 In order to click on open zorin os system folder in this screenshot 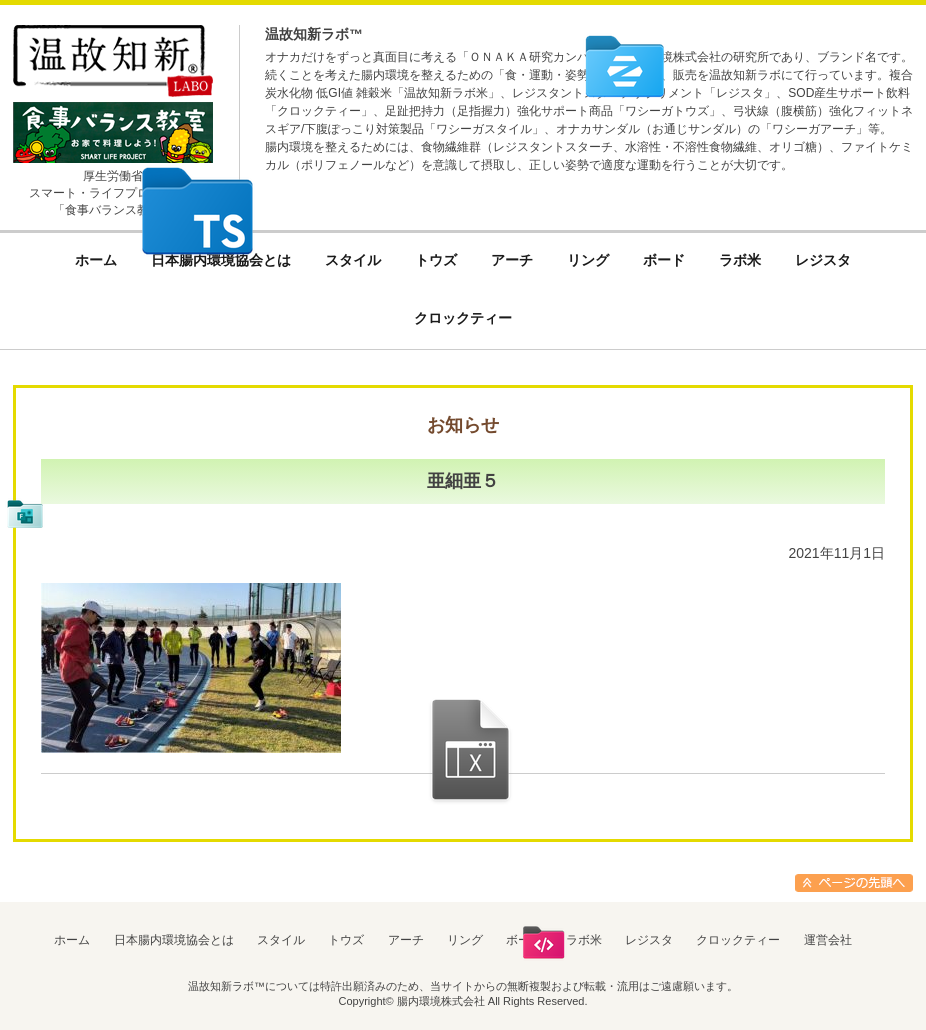, I will do `click(624, 68)`.